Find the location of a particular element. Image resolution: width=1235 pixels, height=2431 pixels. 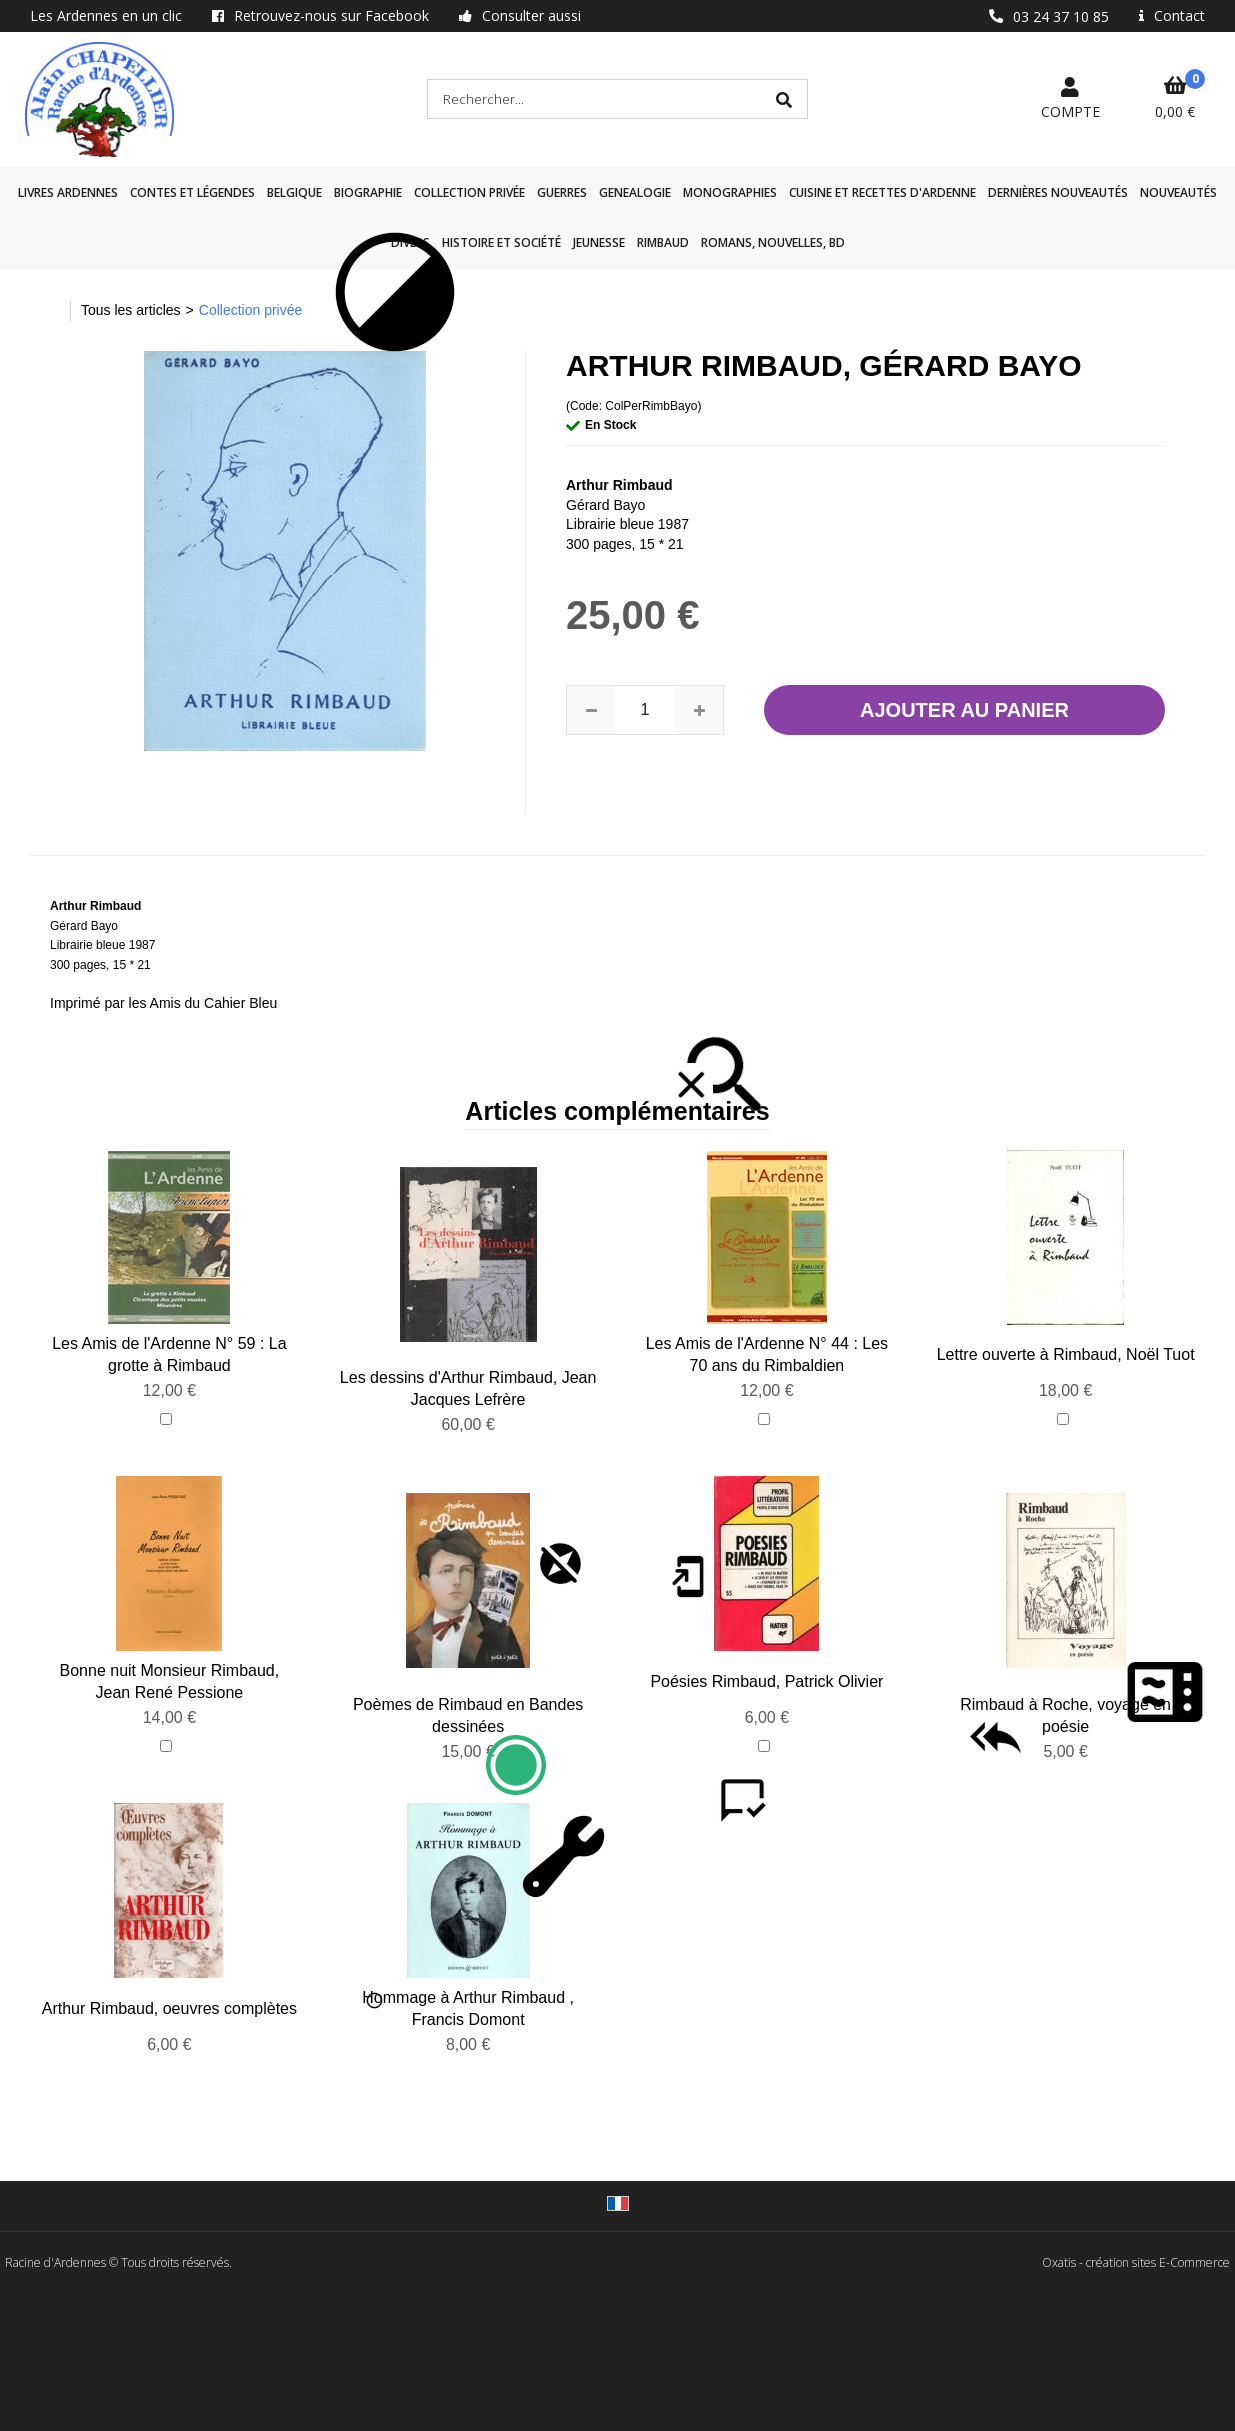

access settings or preferences is located at coordinates (563, 1856).